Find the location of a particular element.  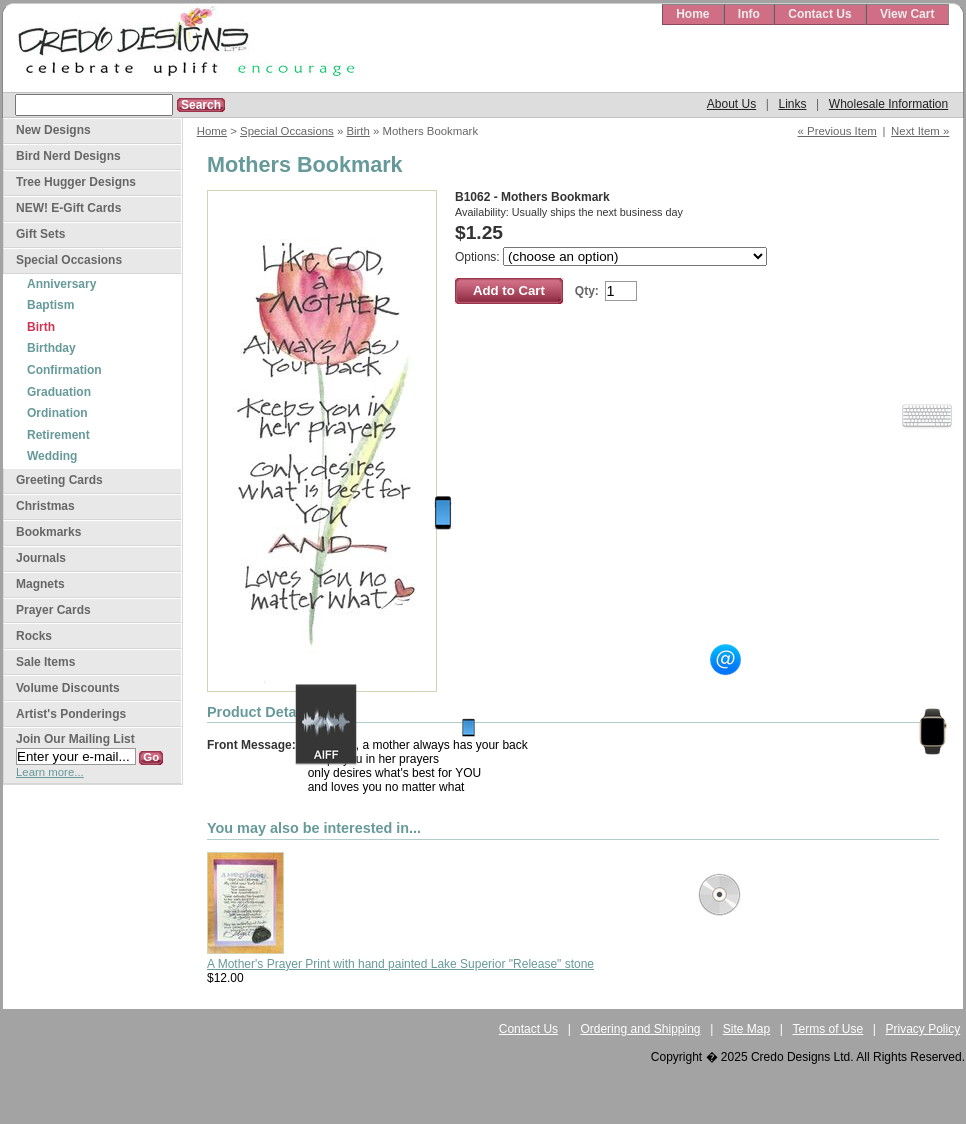

connect or sync an iPhone device is located at coordinates (443, 513).